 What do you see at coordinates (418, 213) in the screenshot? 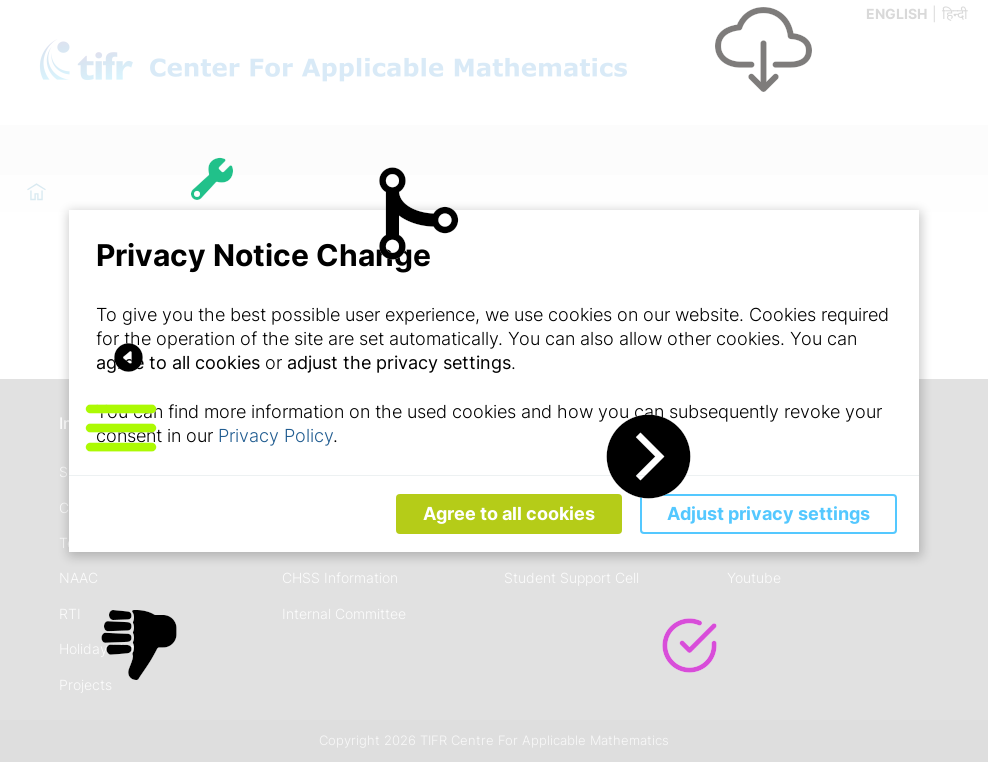
I see `merge branches in a git repository` at bounding box center [418, 213].